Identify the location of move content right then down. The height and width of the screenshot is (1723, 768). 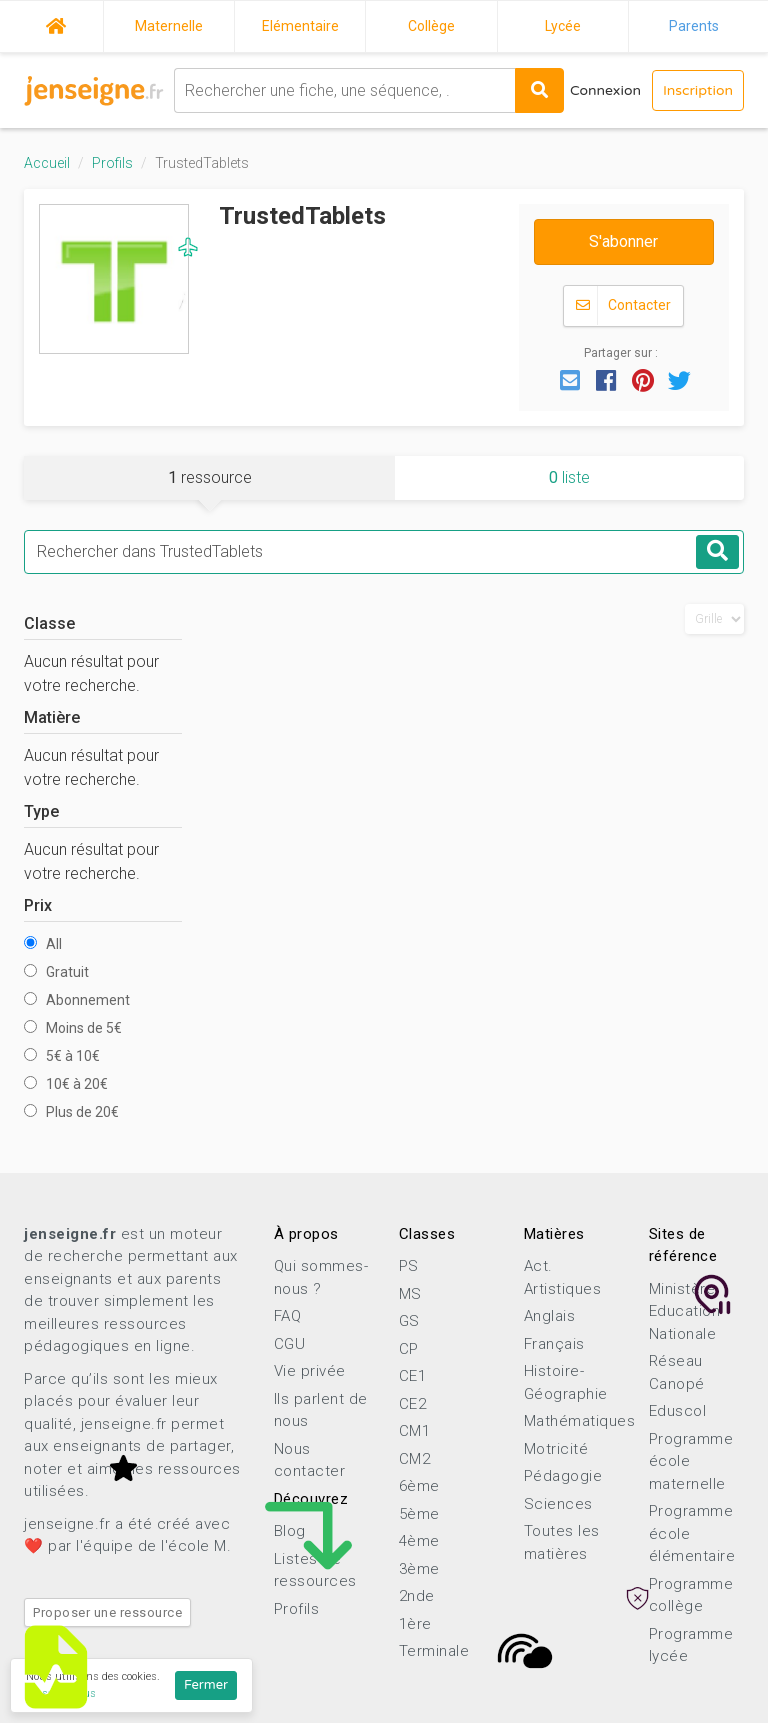
(308, 1532).